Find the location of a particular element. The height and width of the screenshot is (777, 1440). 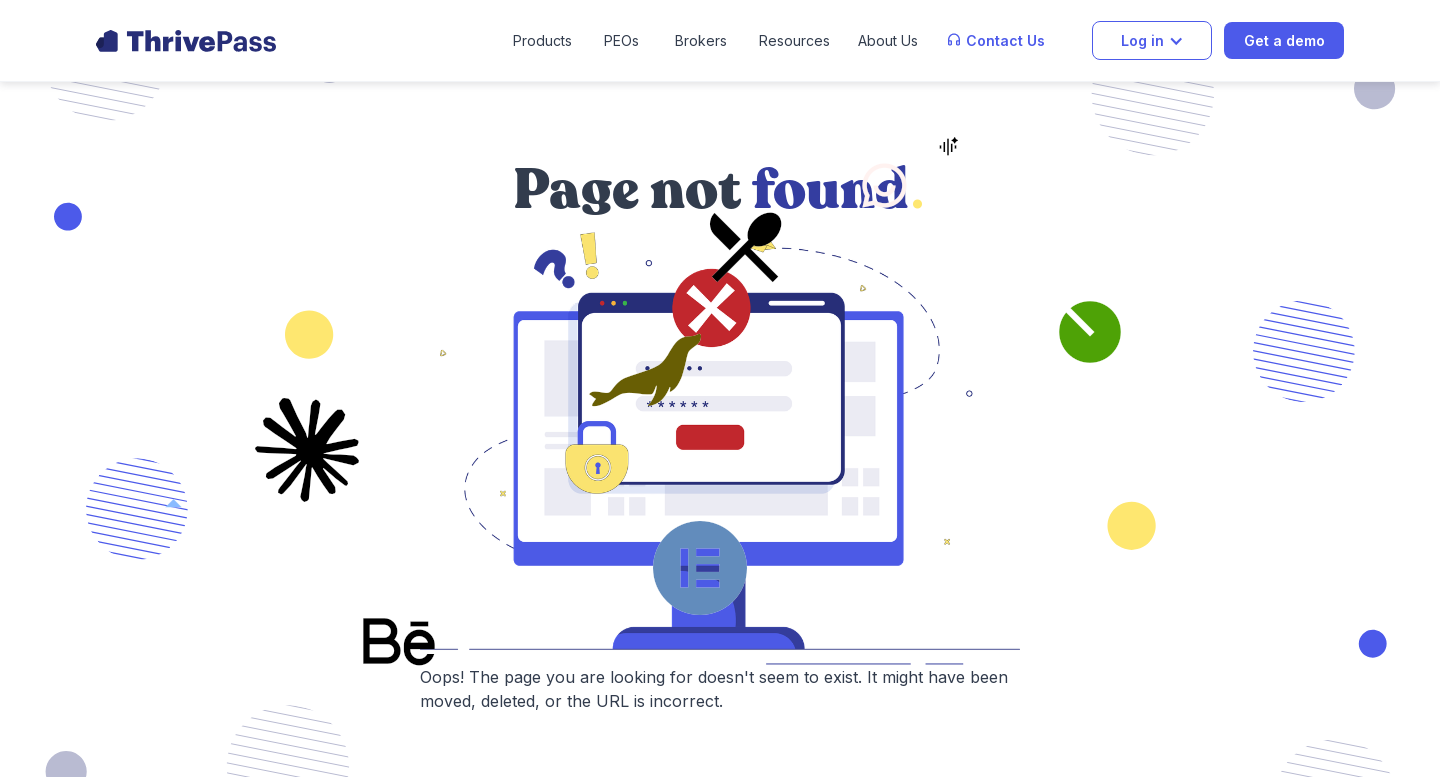

open the Claude AI assistant app is located at coordinates (307, 450).